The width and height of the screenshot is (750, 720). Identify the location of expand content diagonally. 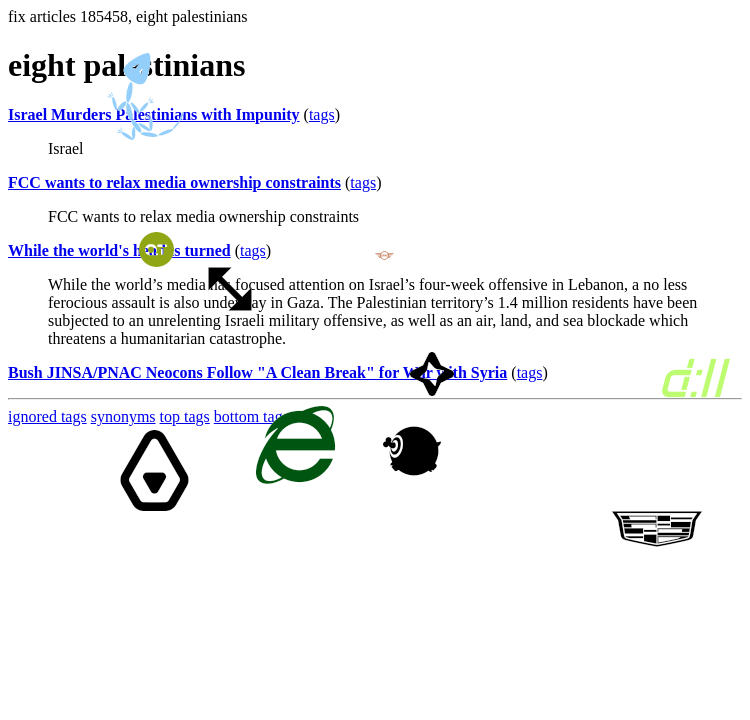
(230, 289).